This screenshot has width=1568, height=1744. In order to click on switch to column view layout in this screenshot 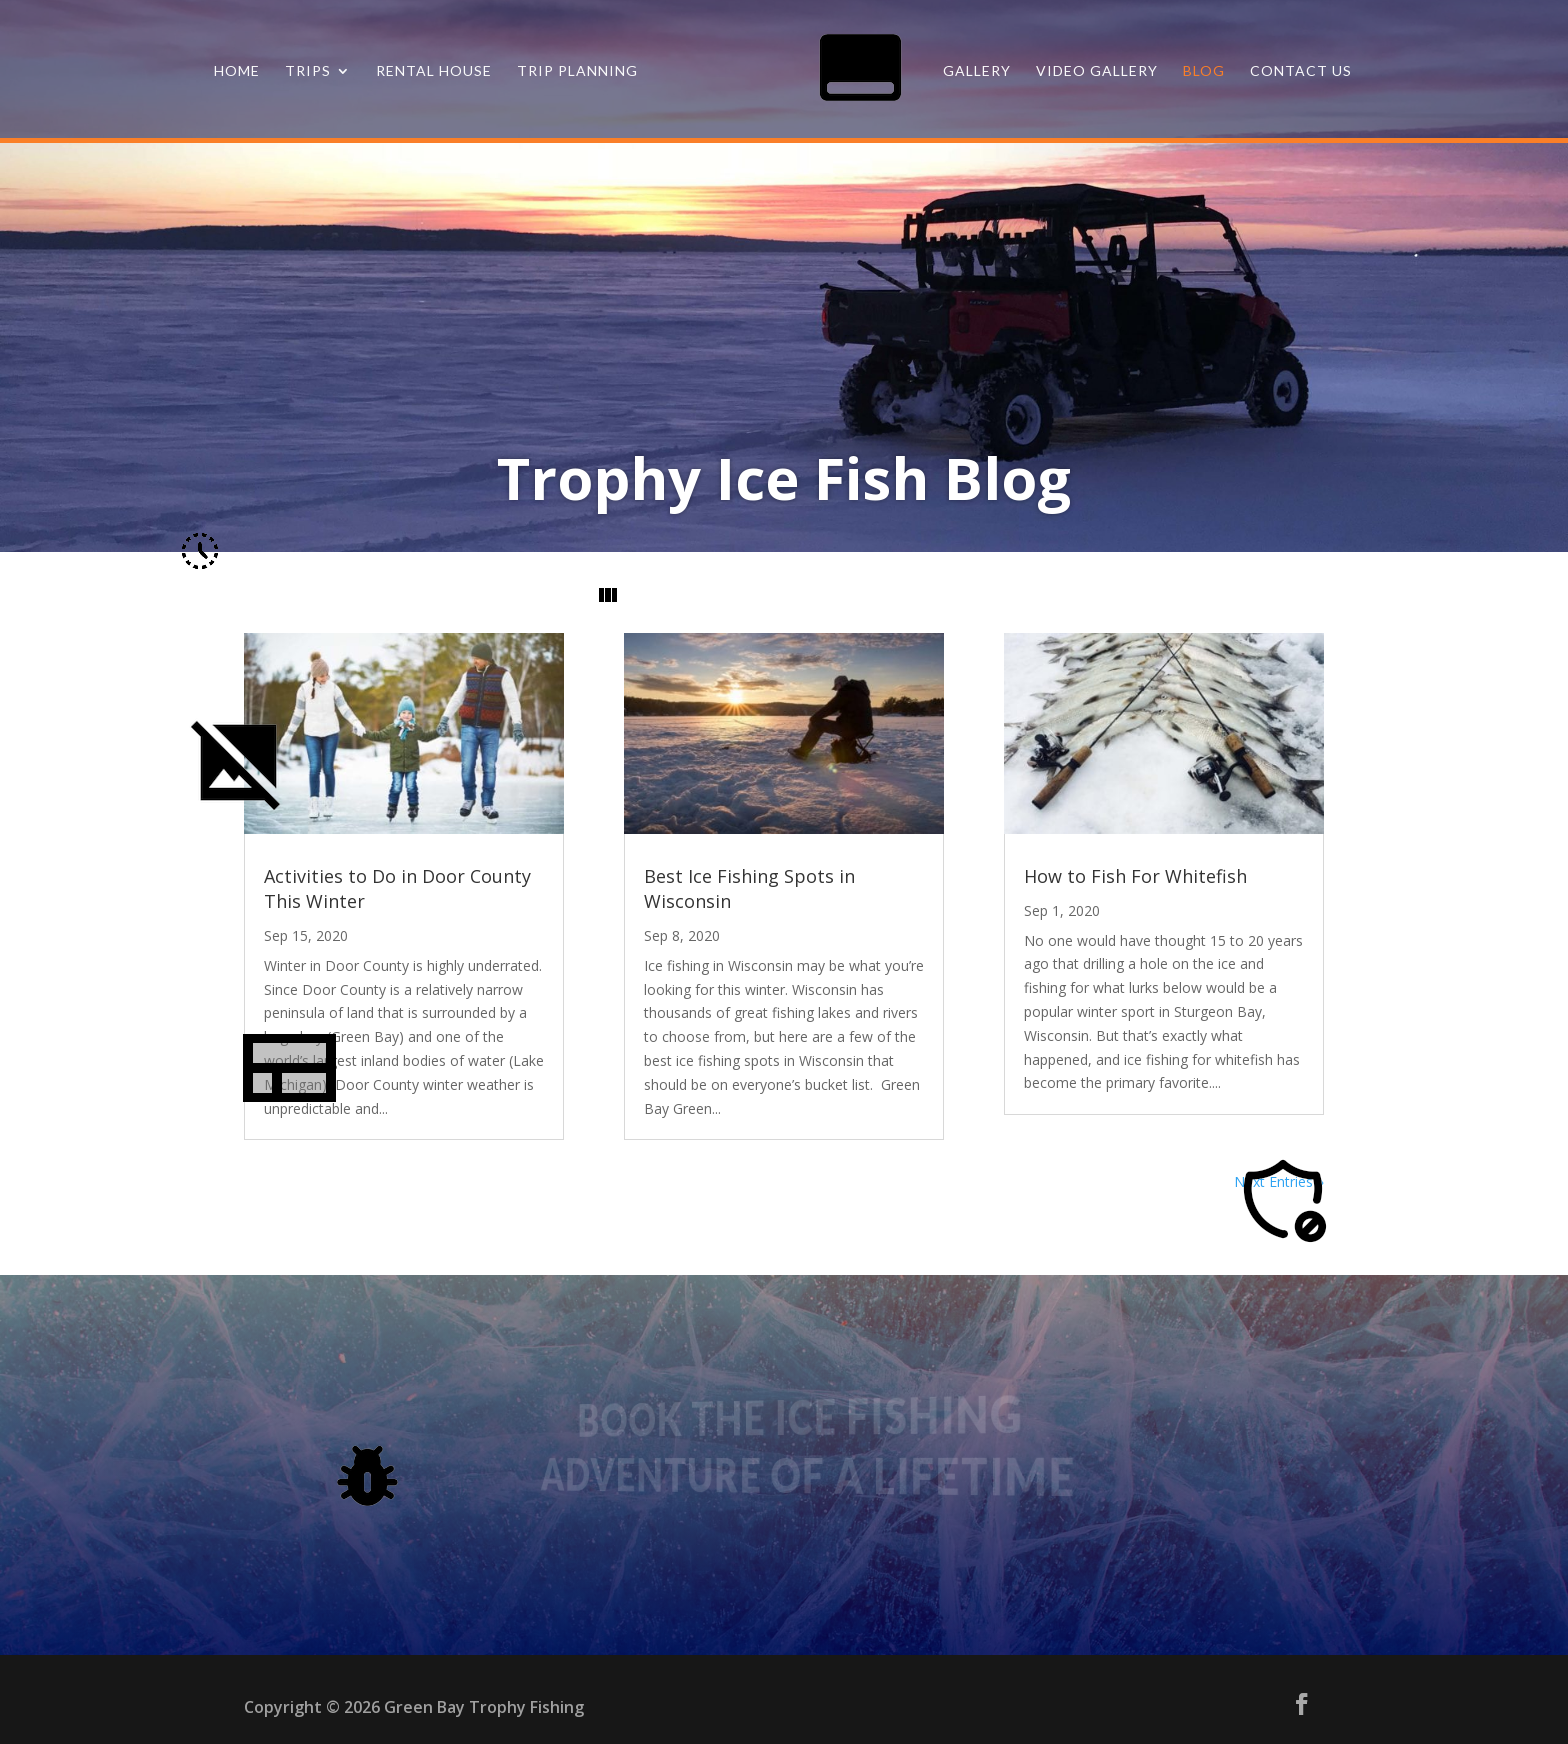, I will do `click(607, 595)`.